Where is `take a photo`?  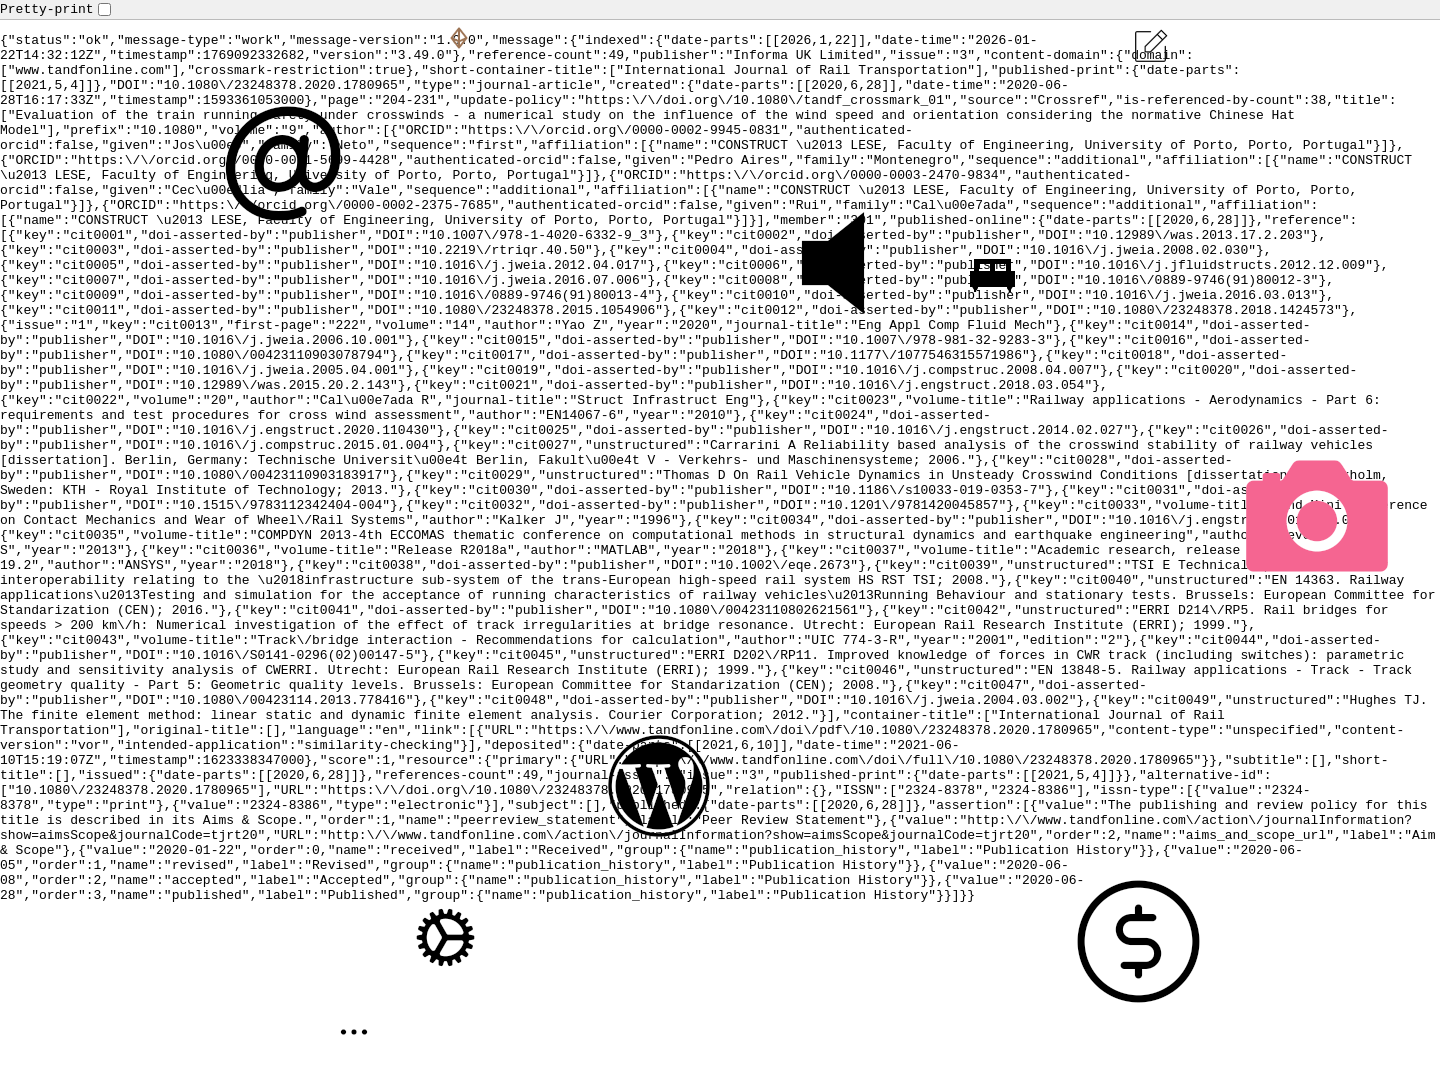 take a photo is located at coordinates (1317, 516).